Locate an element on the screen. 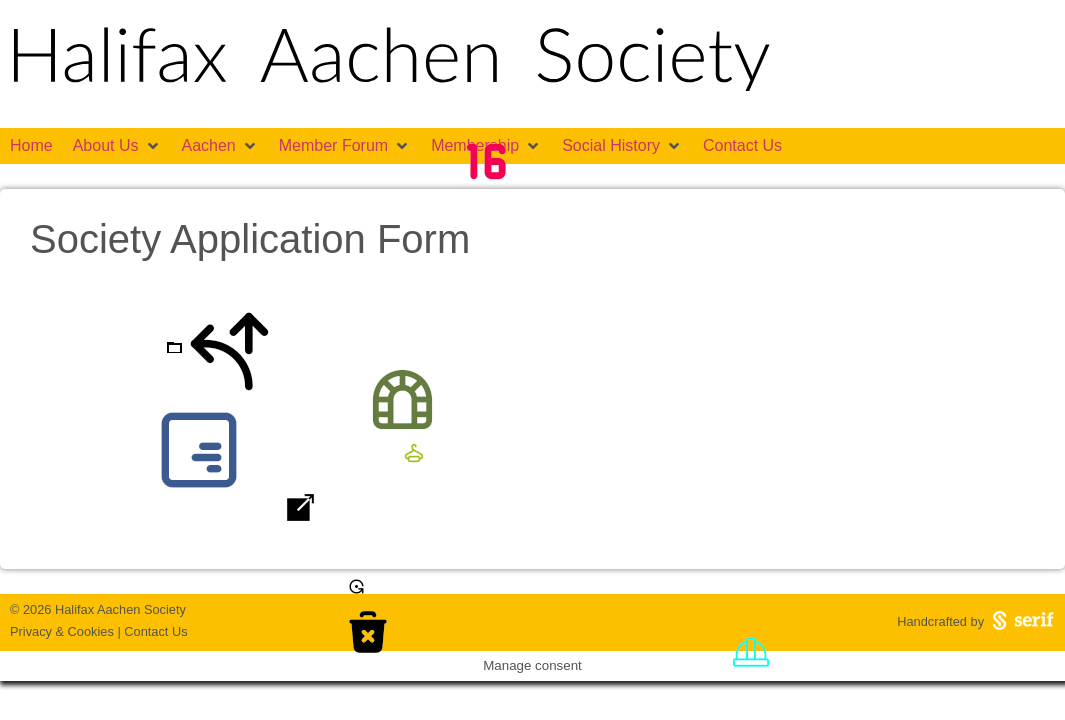  take the left ramp or exit is located at coordinates (229, 351).